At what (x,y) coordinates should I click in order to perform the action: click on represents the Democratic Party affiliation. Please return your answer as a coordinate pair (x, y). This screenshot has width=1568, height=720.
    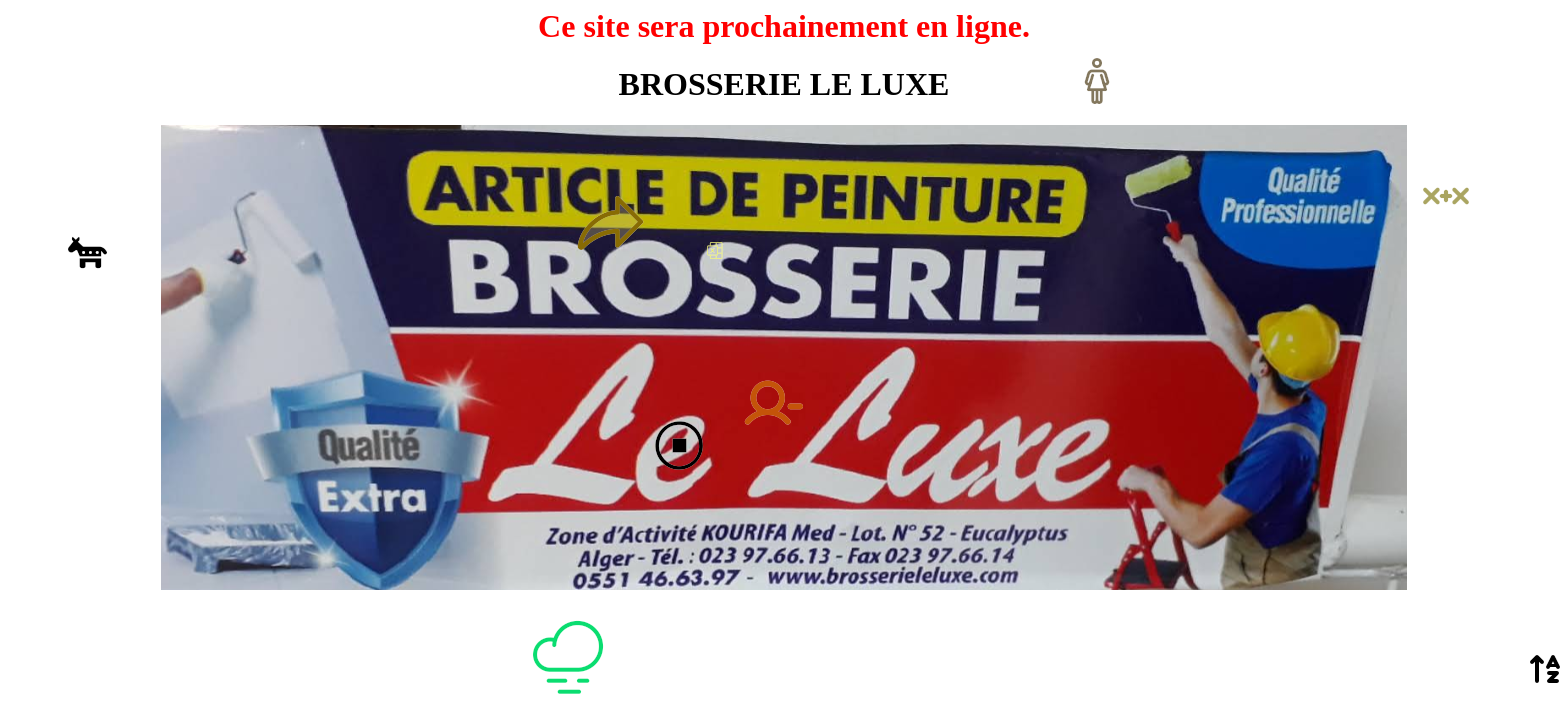
    Looking at the image, I should click on (87, 252).